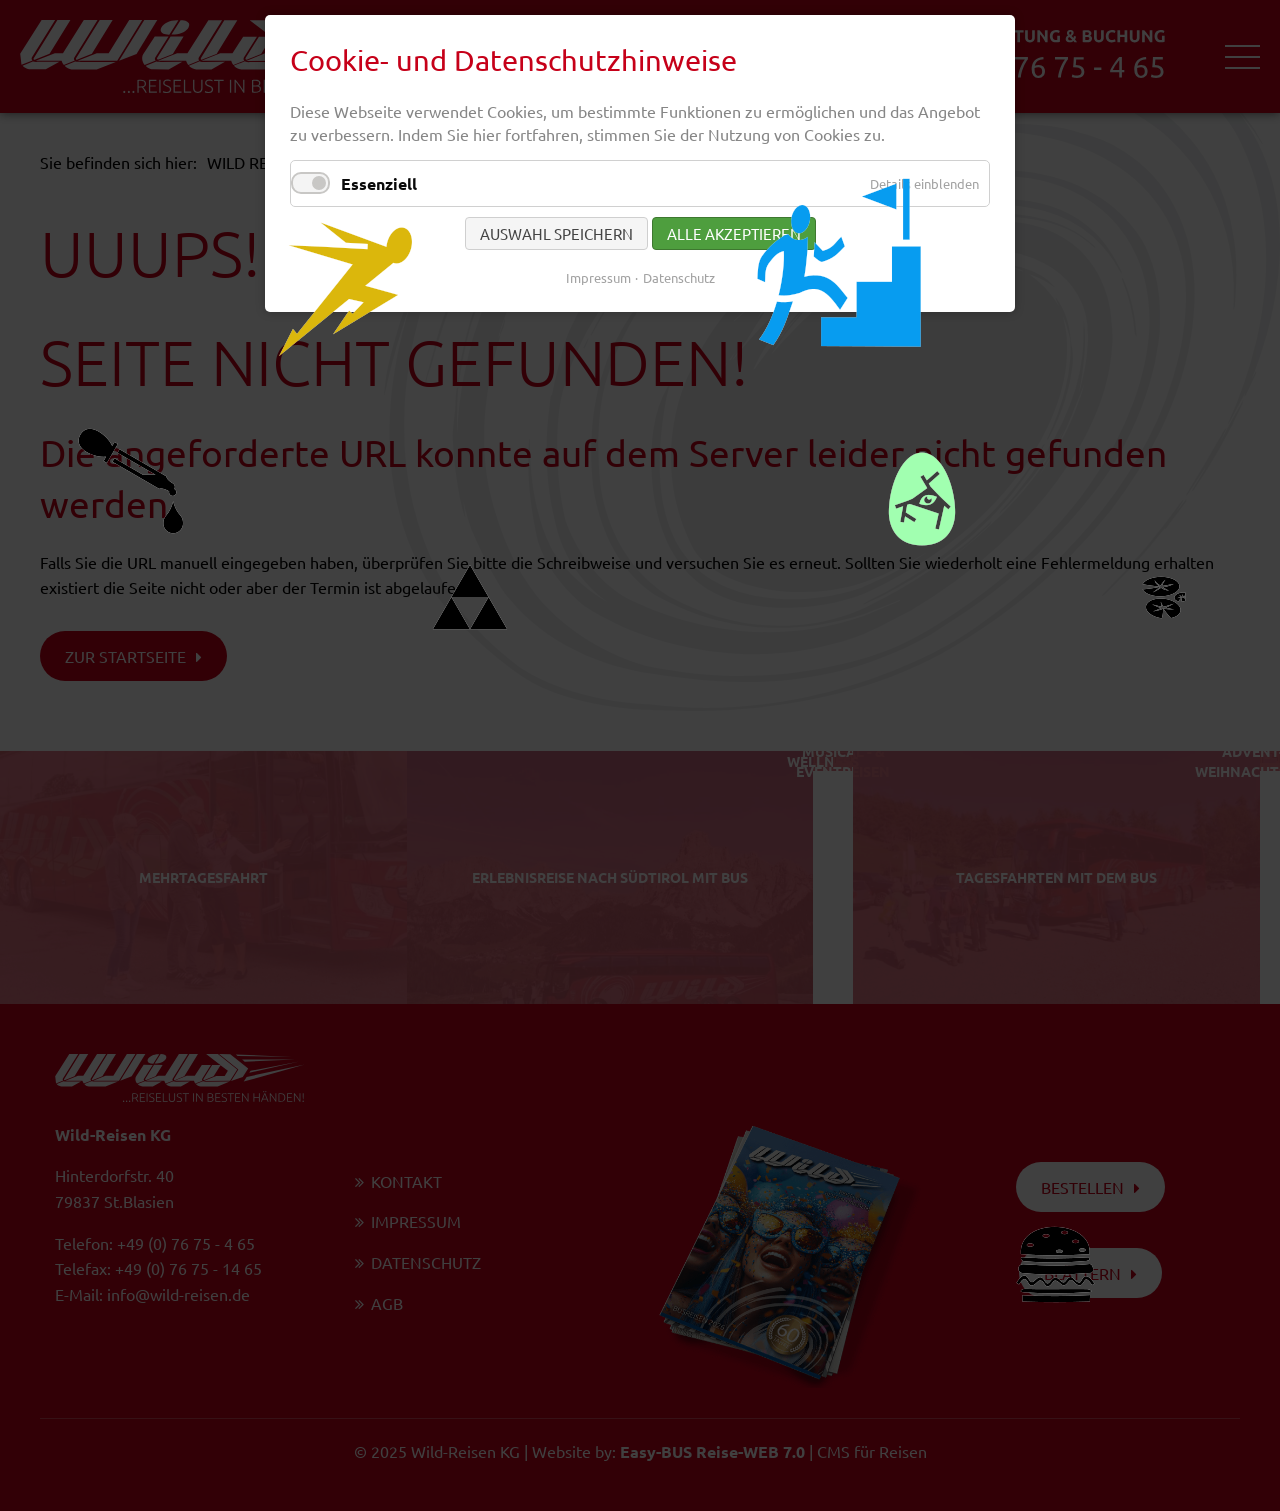  I want to click on activate sprint or run mode, so click(345, 290).